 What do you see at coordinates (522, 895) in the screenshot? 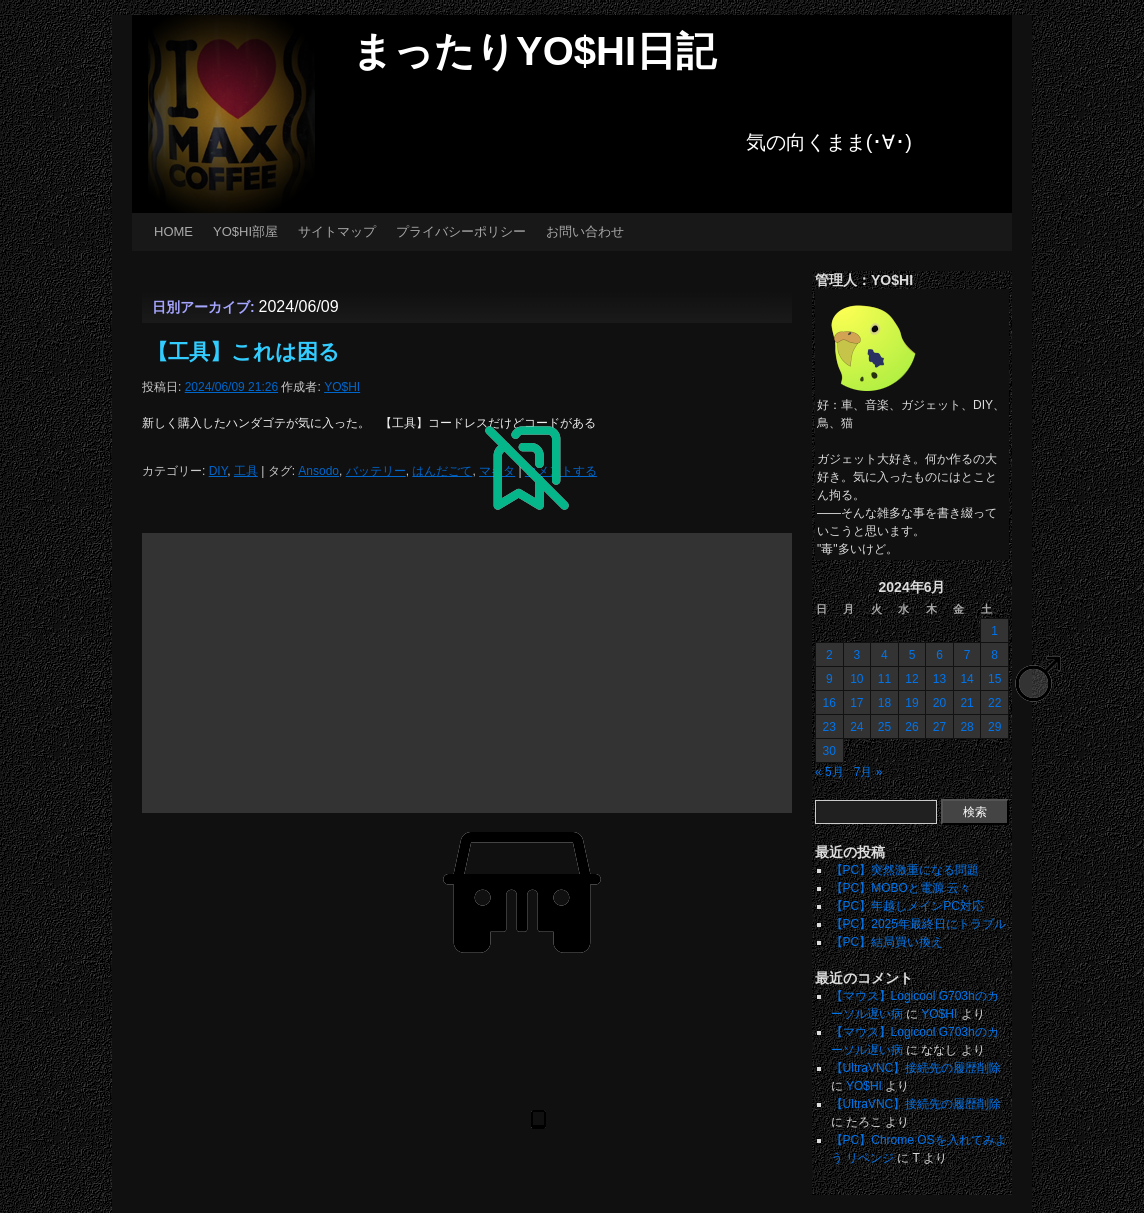
I see `select off-road or adventure vehicle type` at bounding box center [522, 895].